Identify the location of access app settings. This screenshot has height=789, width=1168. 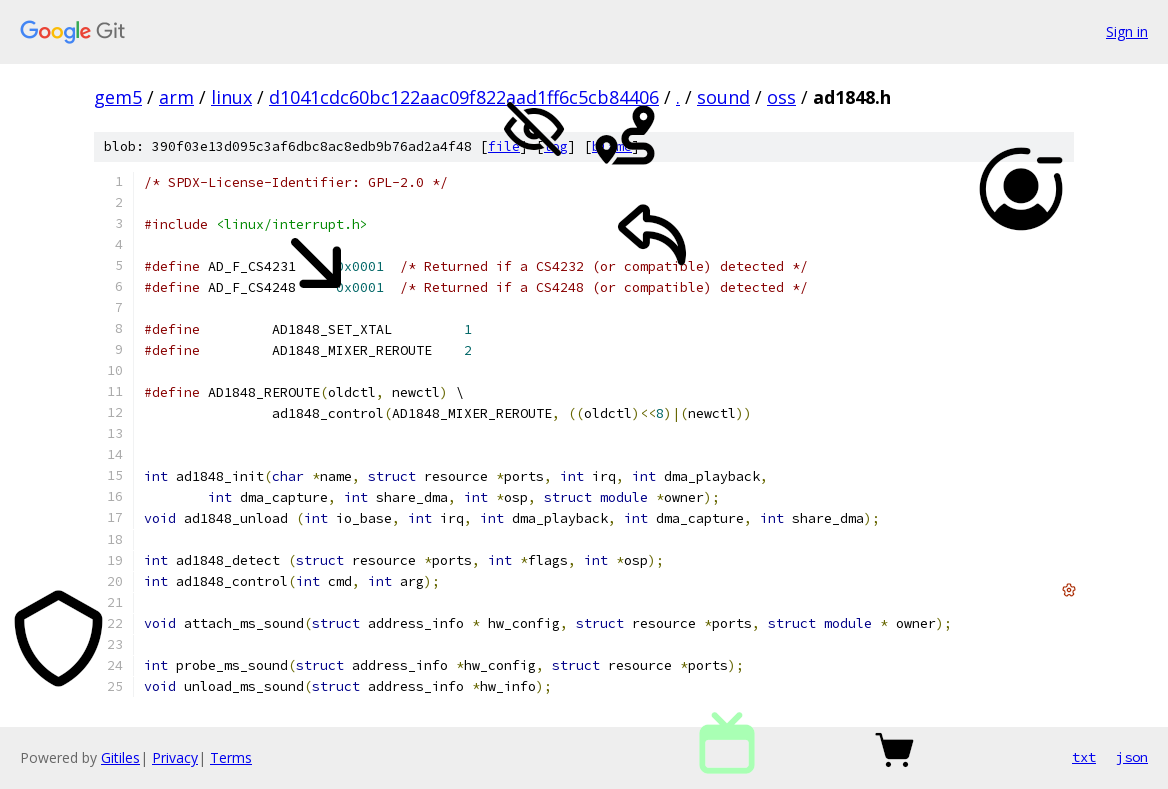
(1069, 590).